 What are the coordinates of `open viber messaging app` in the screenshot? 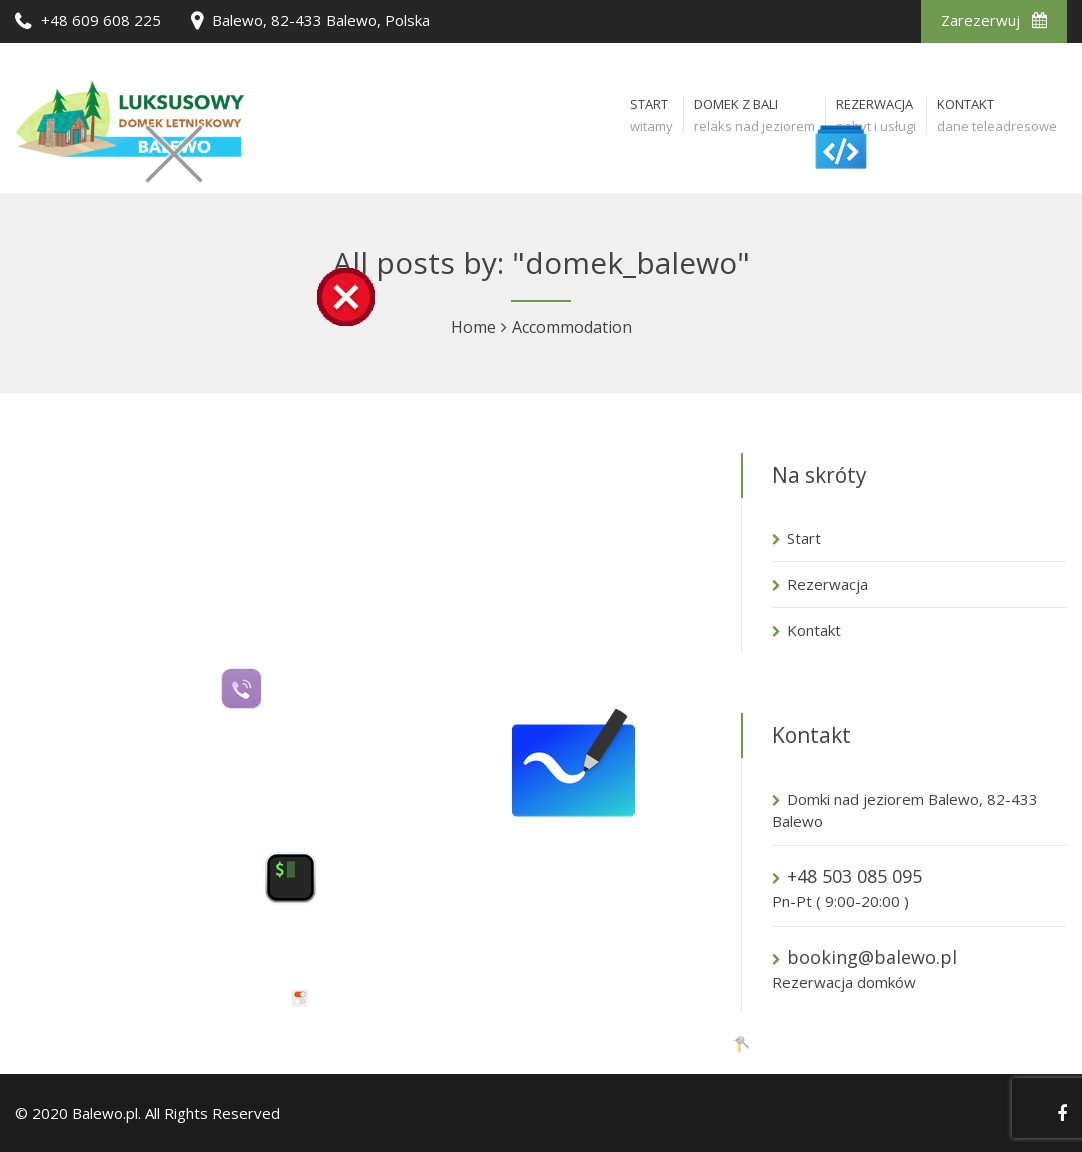 It's located at (241, 688).